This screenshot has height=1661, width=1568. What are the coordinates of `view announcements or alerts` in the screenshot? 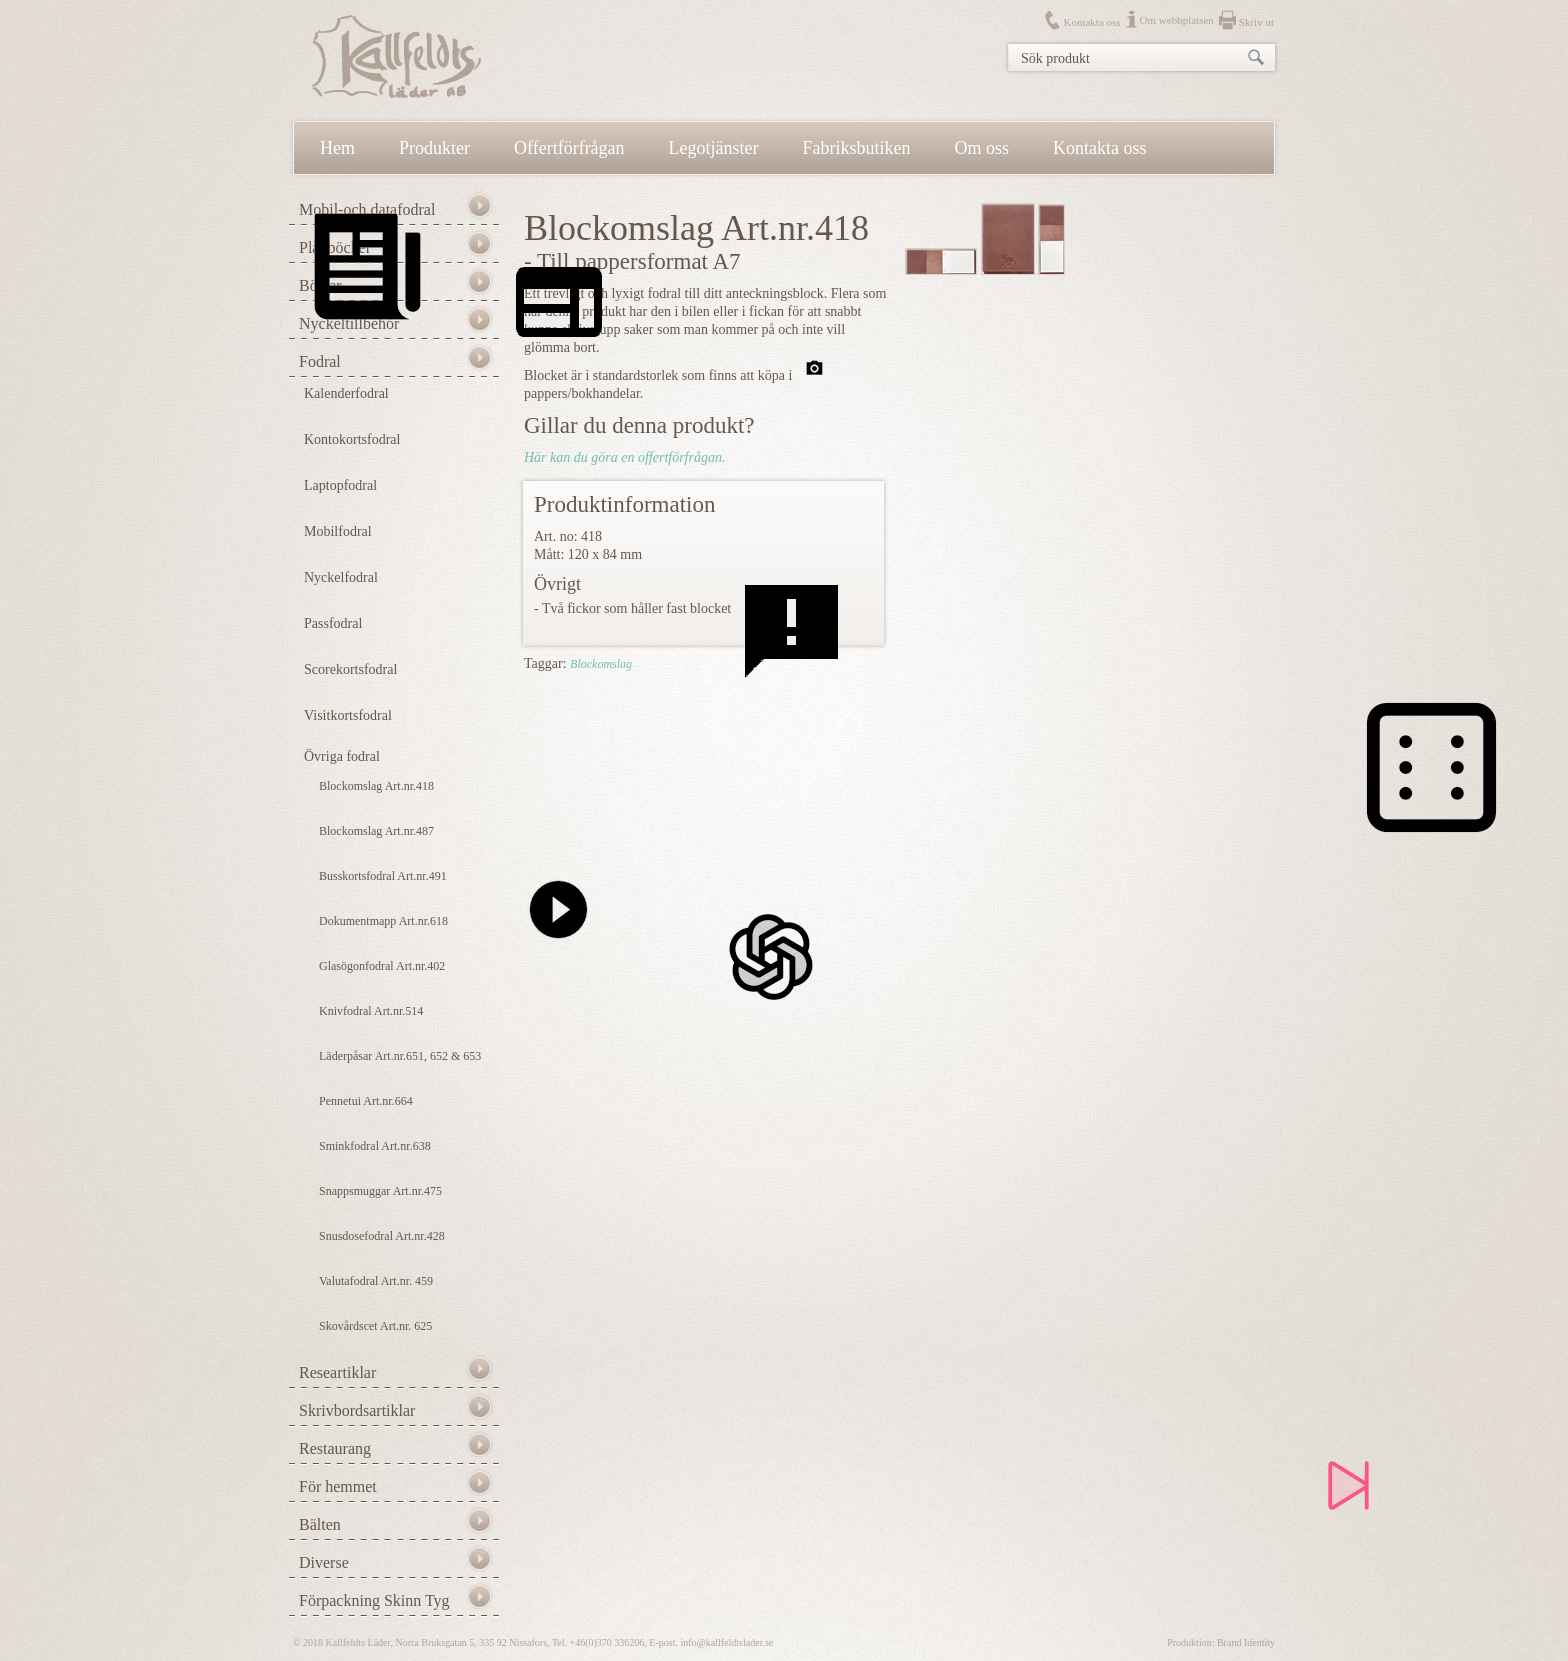 It's located at (791, 631).